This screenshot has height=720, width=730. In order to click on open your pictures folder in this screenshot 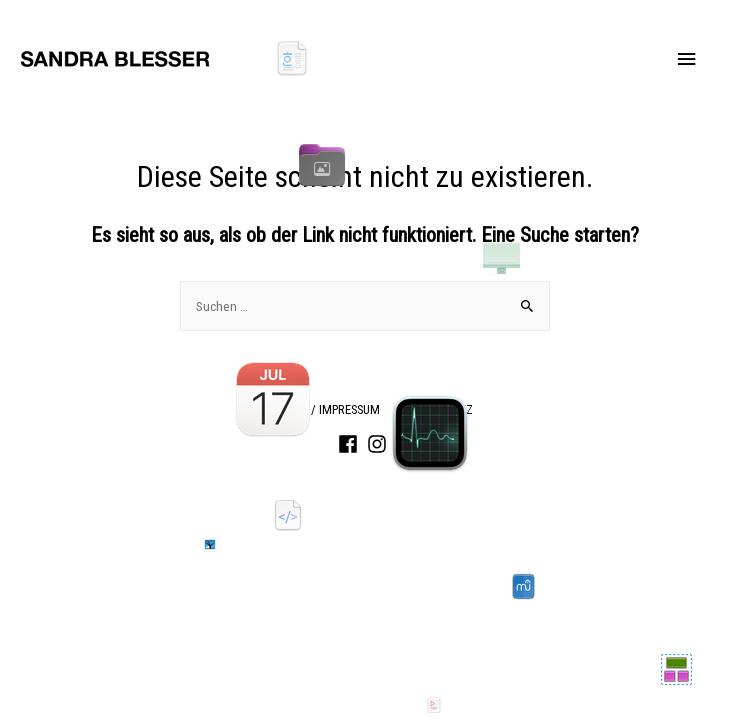, I will do `click(322, 165)`.